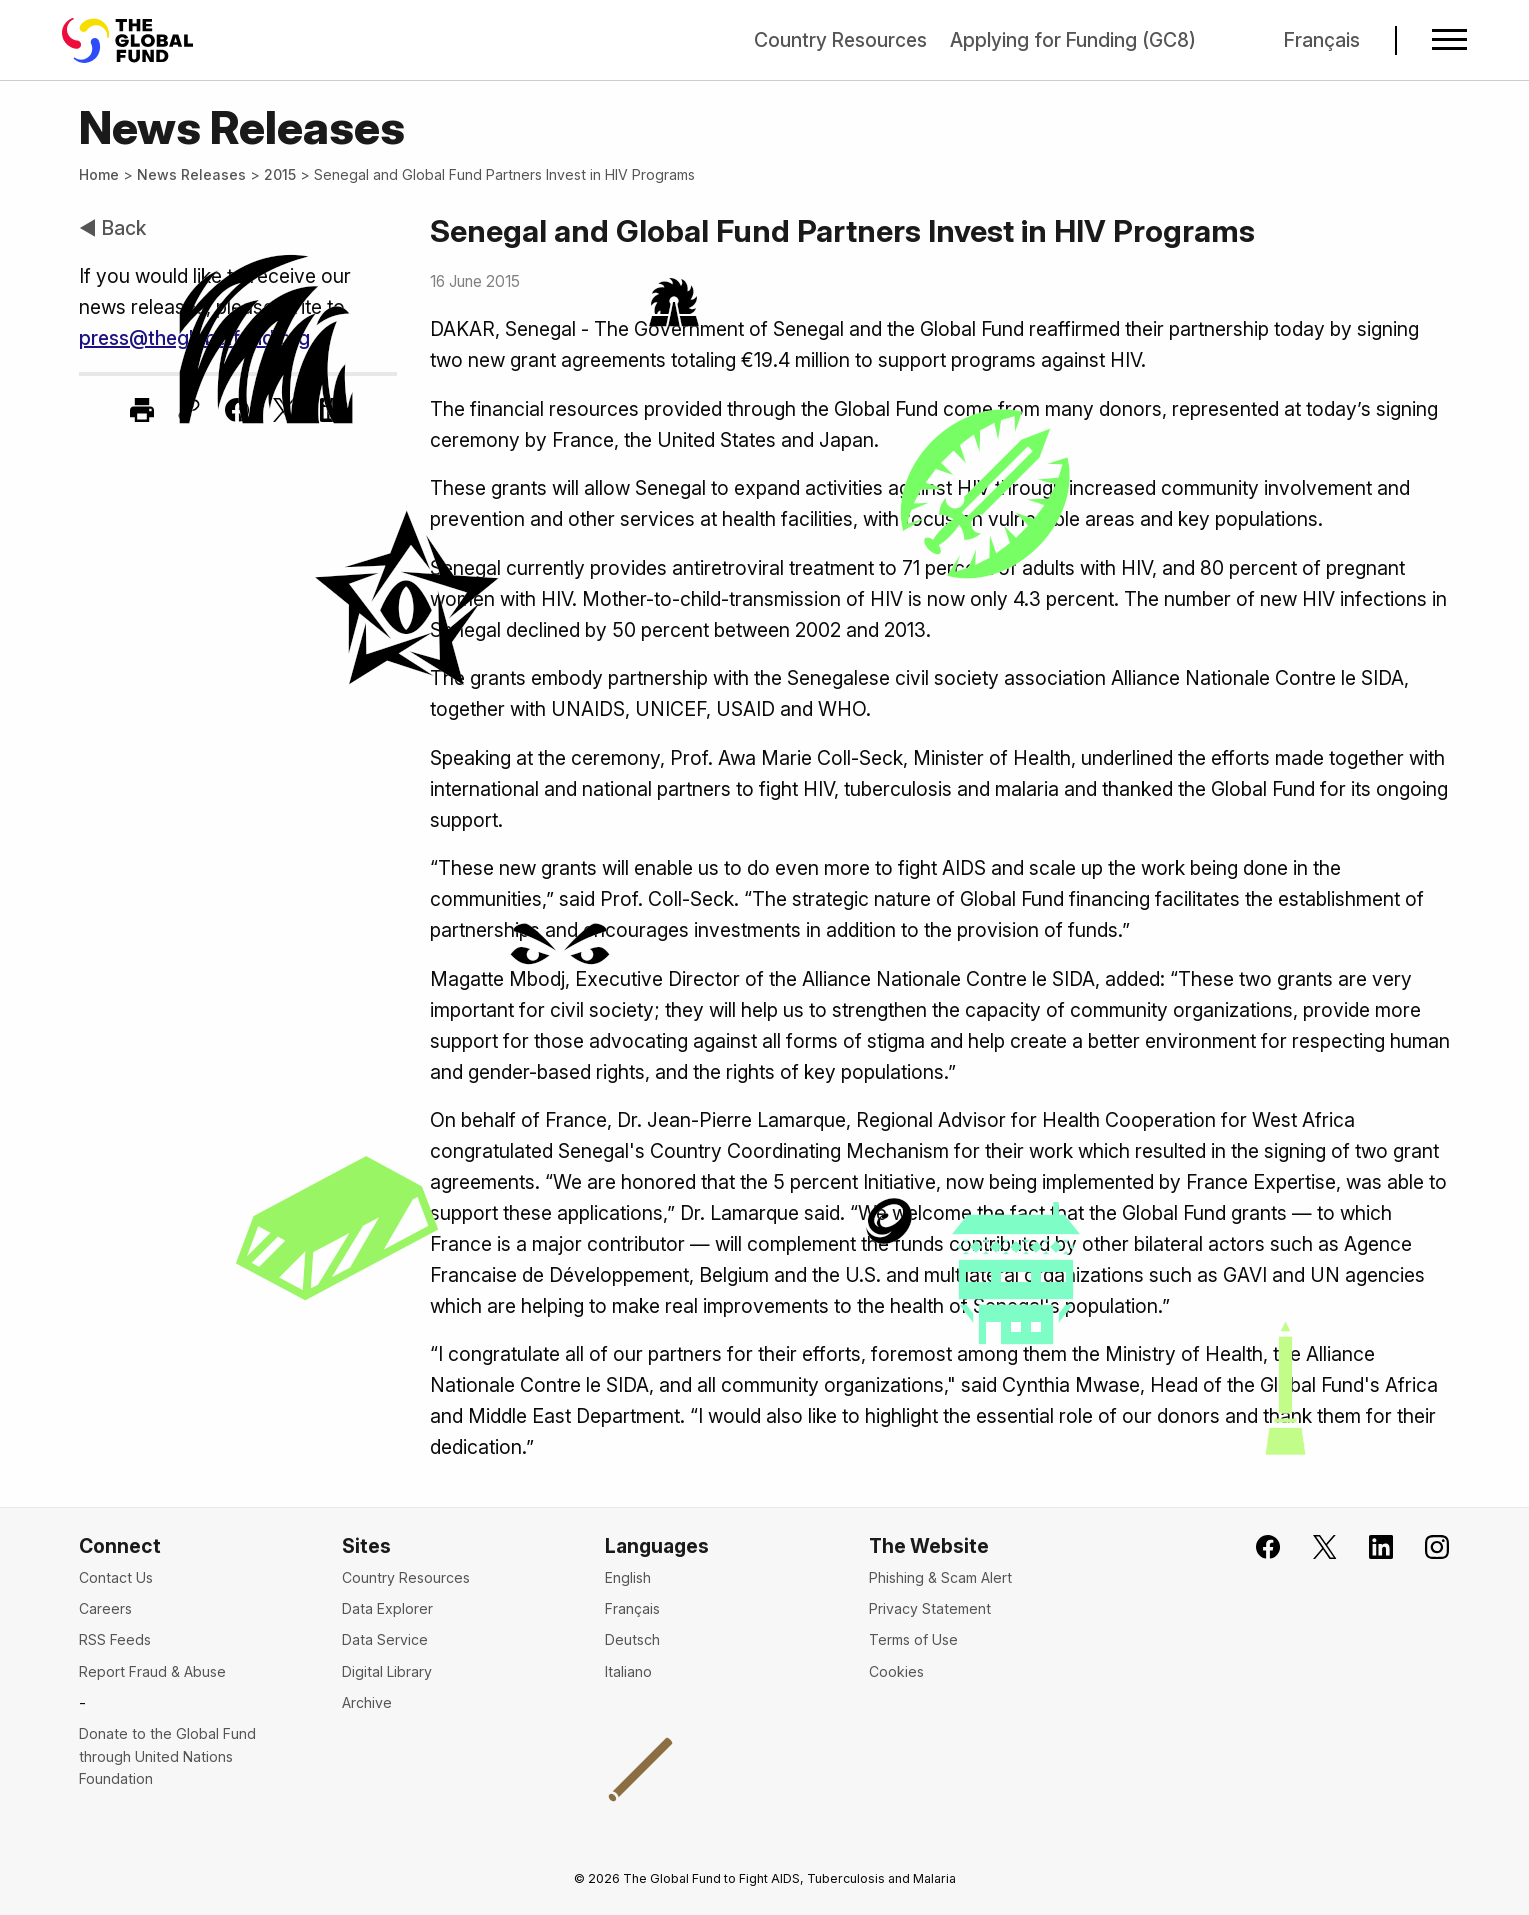 This screenshot has height=1915, width=1529. I want to click on indicates a monument or landmark location, so click(1285, 1388).